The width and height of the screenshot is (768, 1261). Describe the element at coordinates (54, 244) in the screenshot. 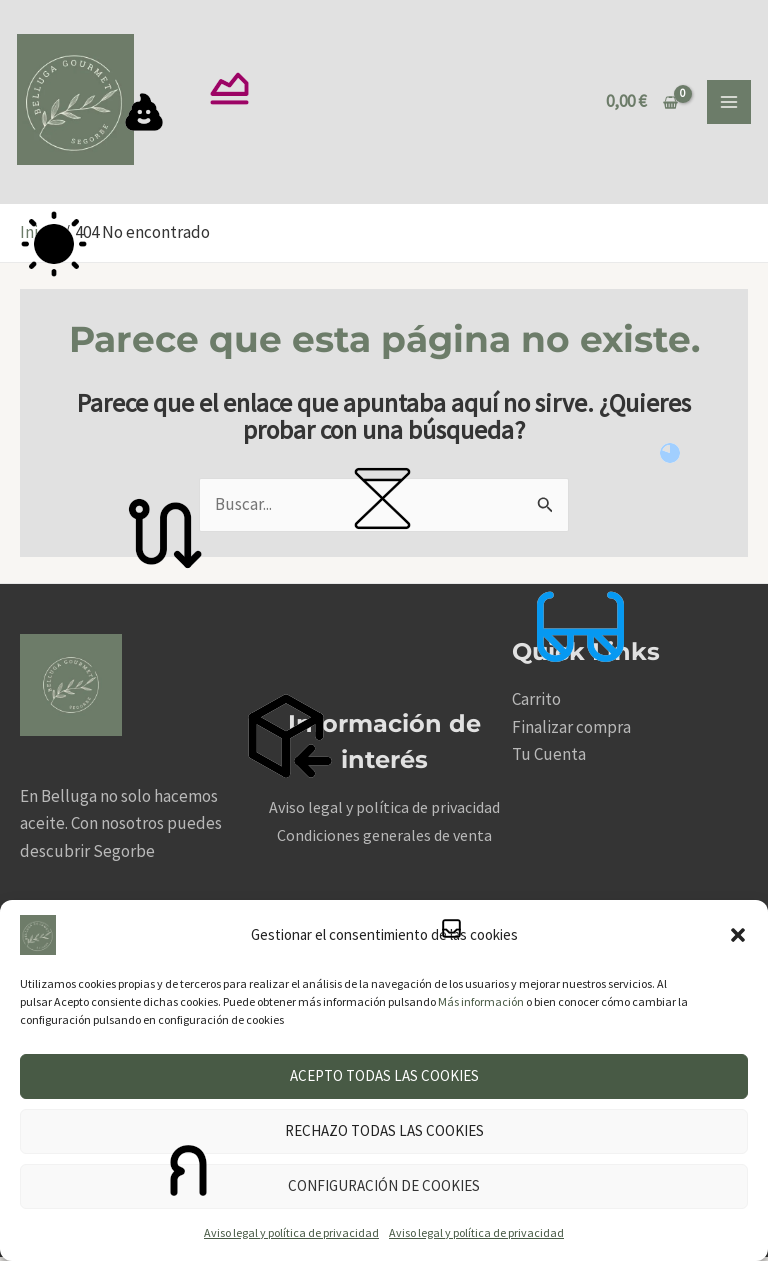

I see `switch to light mode` at that location.